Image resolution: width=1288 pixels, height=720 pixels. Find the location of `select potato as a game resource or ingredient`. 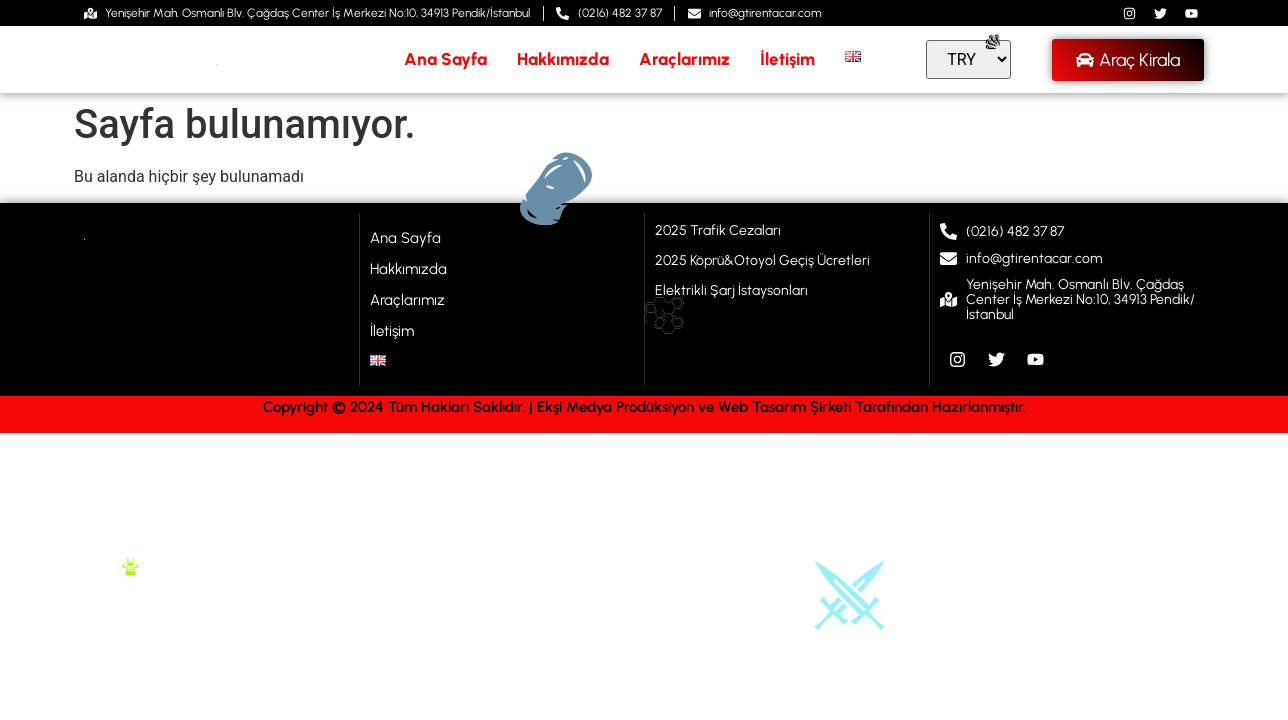

select potato as a game resource or ingredient is located at coordinates (556, 189).